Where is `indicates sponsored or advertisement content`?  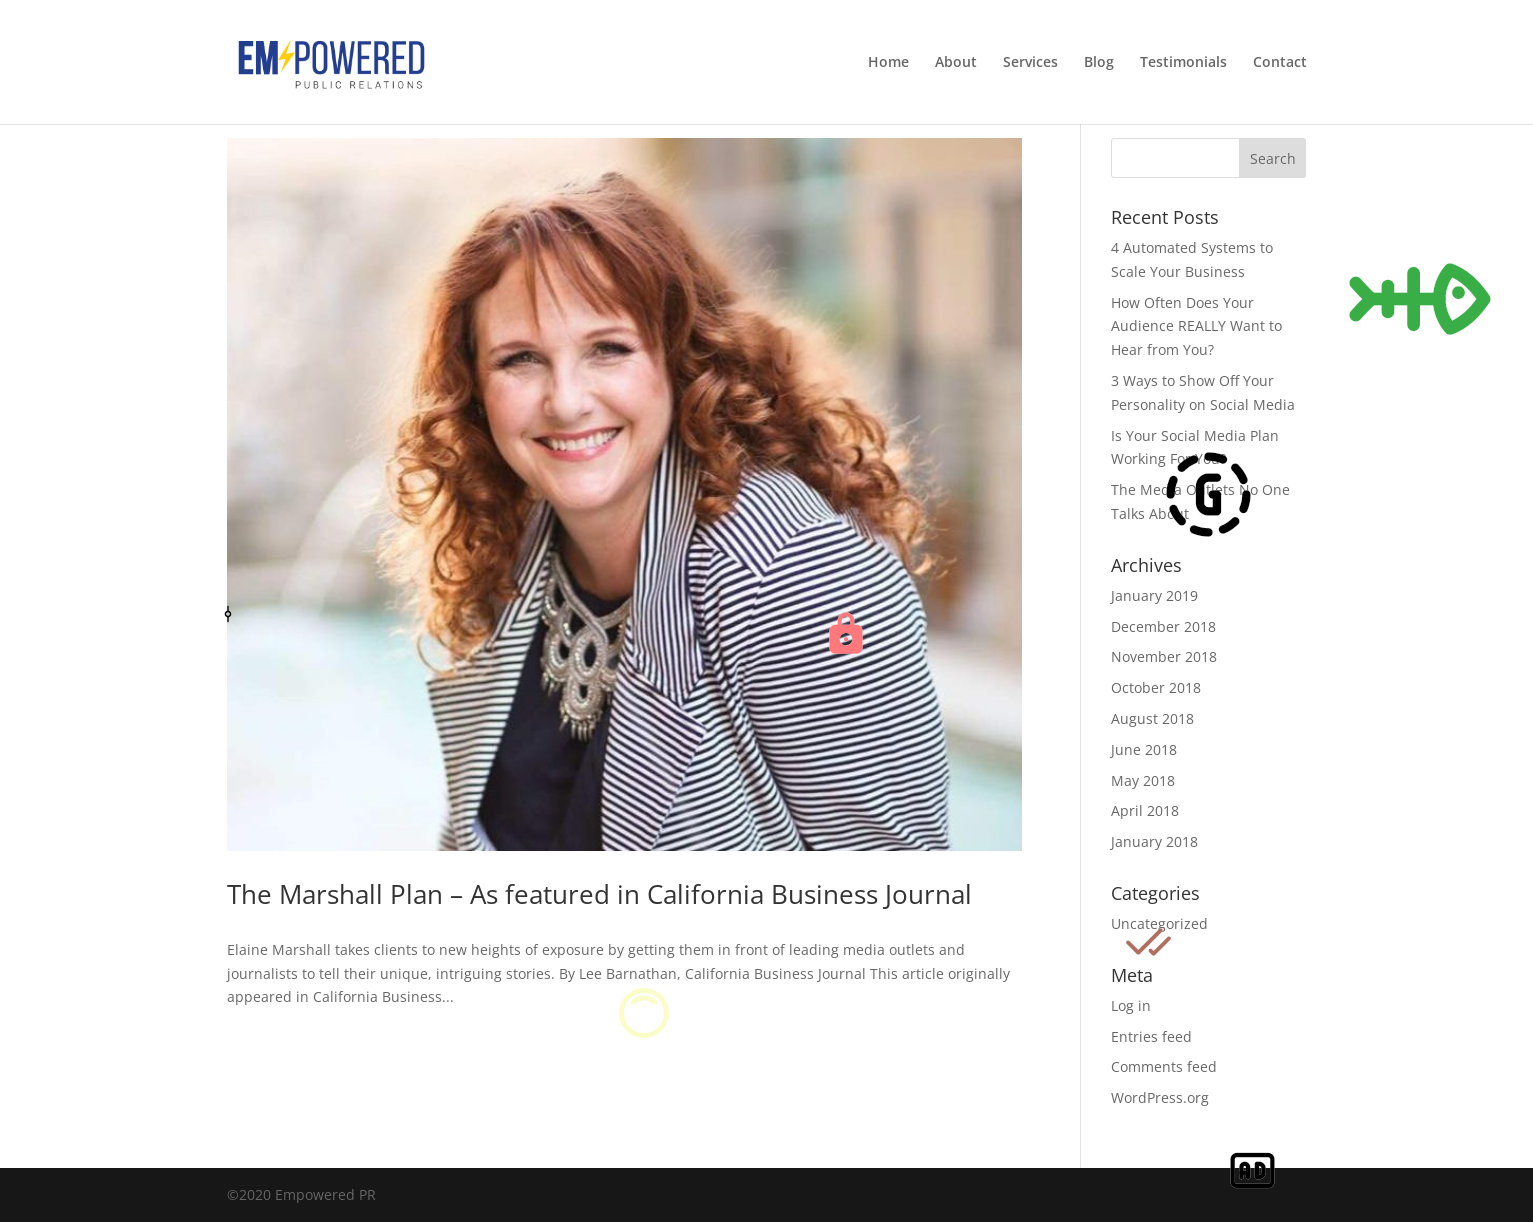 indicates sponsored or advertisement content is located at coordinates (1252, 1170).